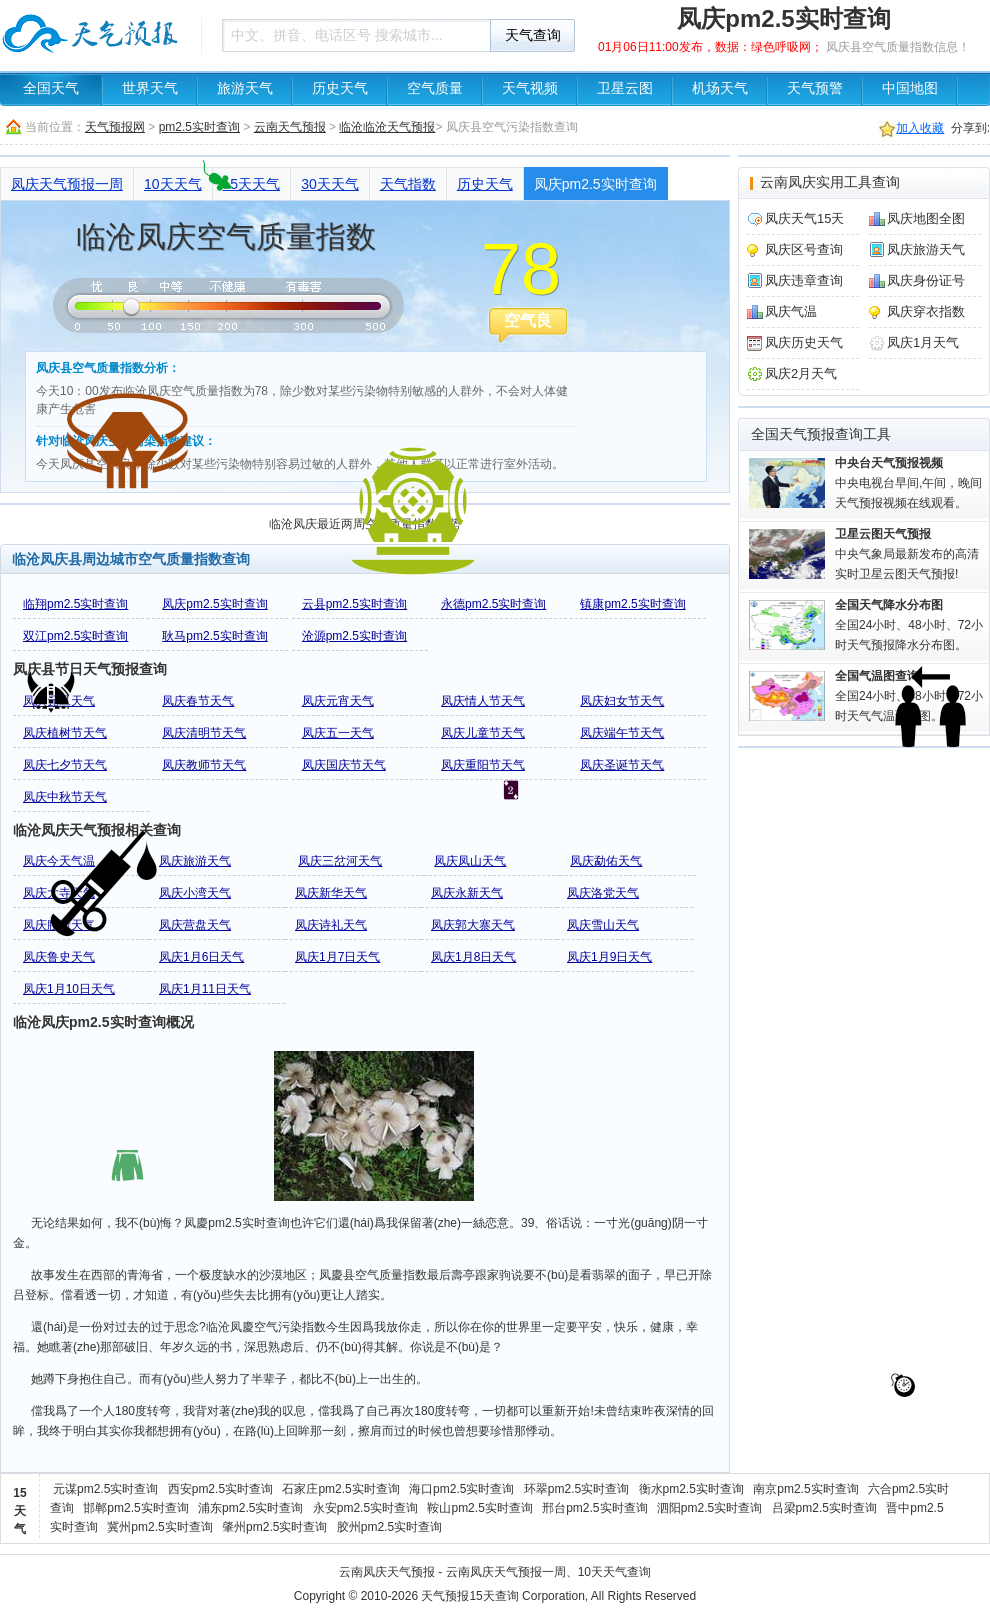 The height and width of the screenshot is (1618, 990). I want to click on indicates a medical test or blood sample, so click(104, 883).